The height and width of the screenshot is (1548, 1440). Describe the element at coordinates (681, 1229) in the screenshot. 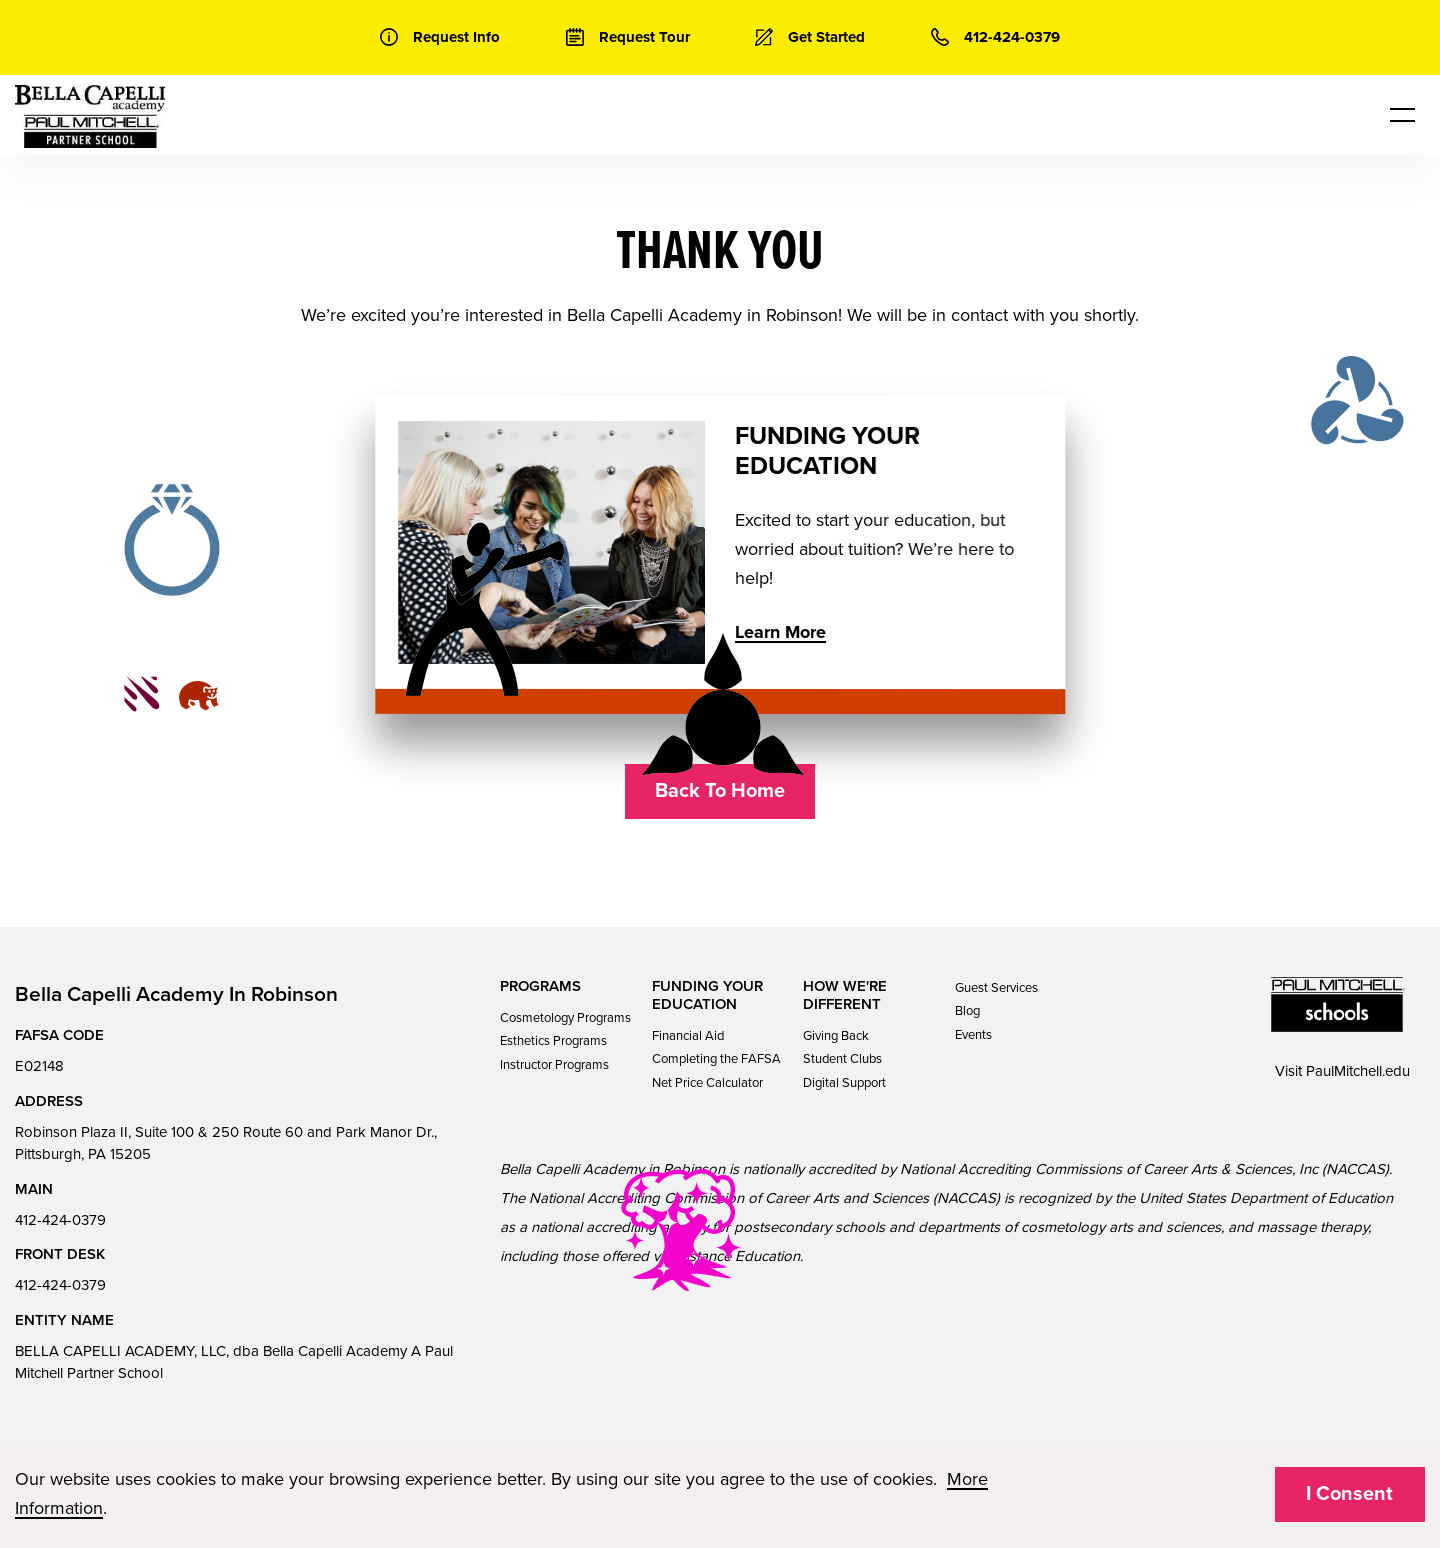

I see `holy oak tree icon for fantasy or RPG game element` at that location.